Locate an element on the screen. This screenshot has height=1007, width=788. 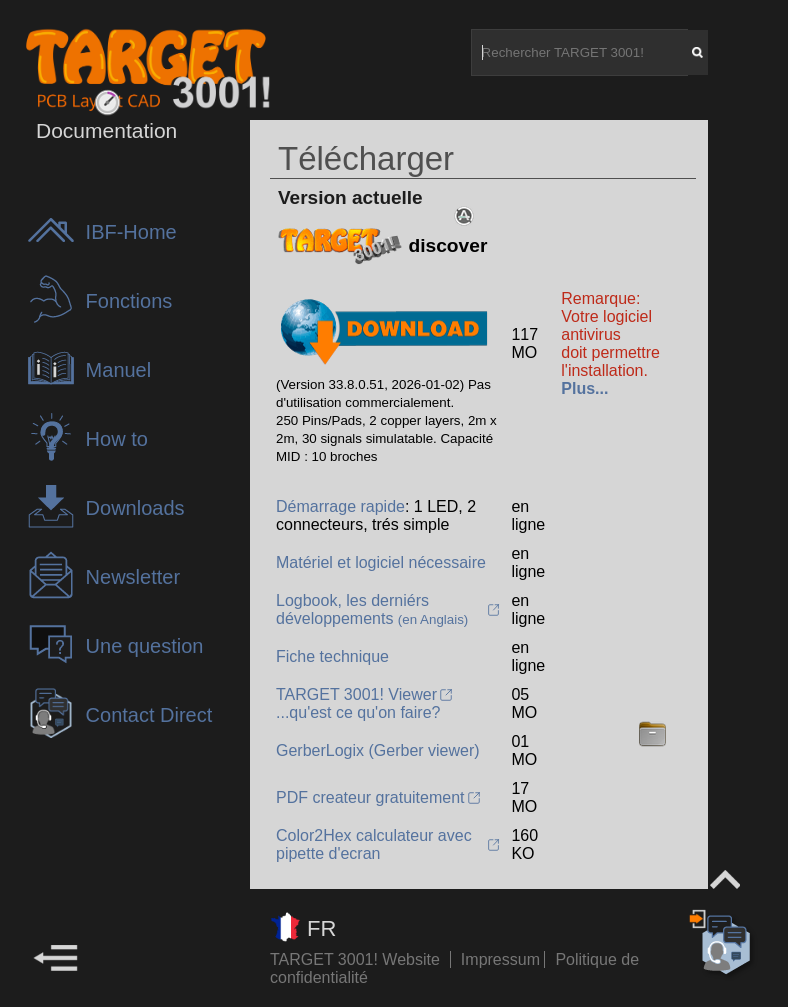
launch sysprof system profiler is located at coordinates (107, 102).